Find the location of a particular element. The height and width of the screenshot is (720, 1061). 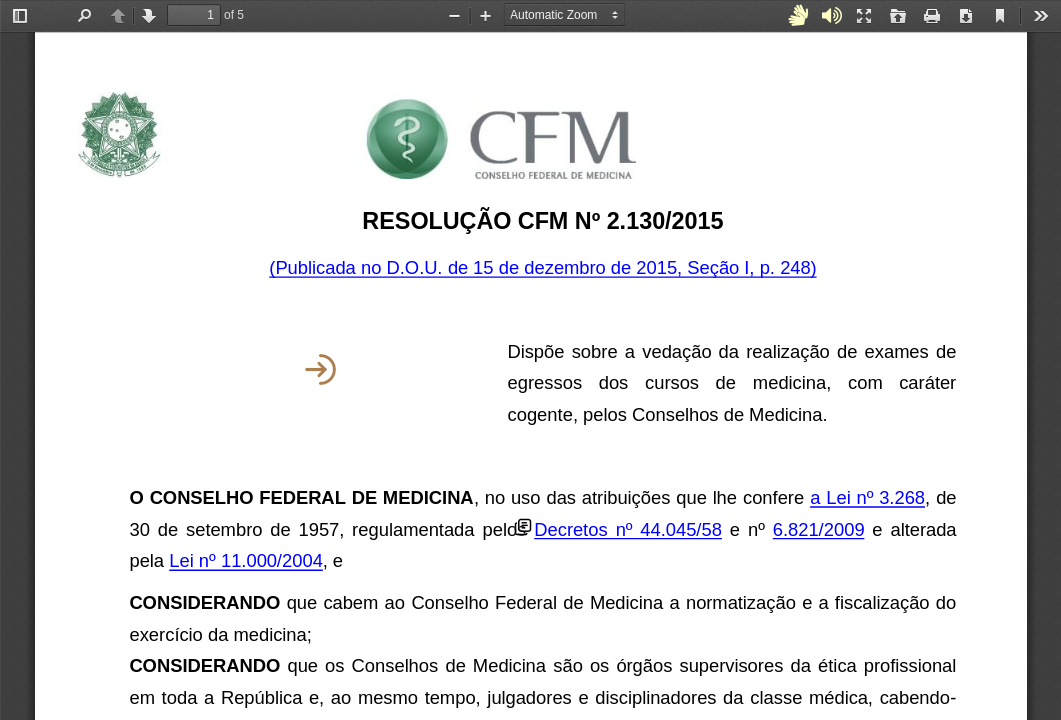

access your saved content library is located at coordinates (523, 527).